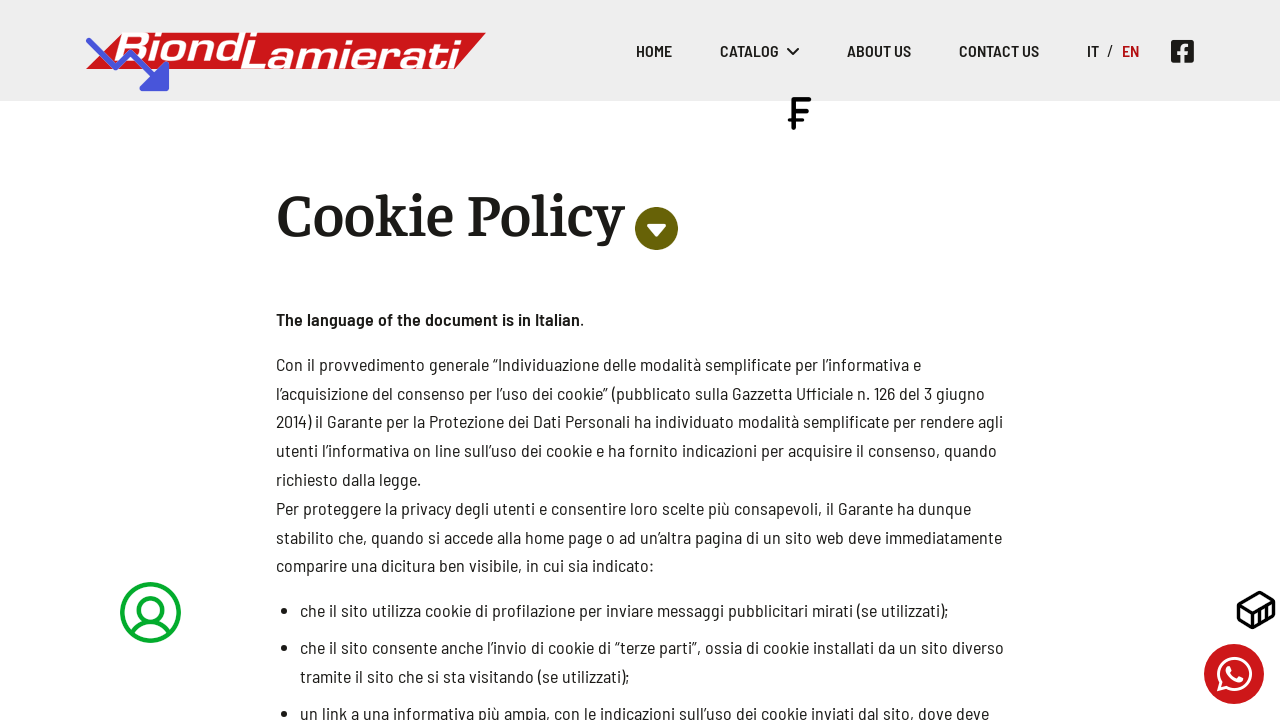 This screenshot has width=1280, height=720. Describe the element at coordinates (799, 113) in the screenshot. I see `indicates Swiss franc currency` at that location.